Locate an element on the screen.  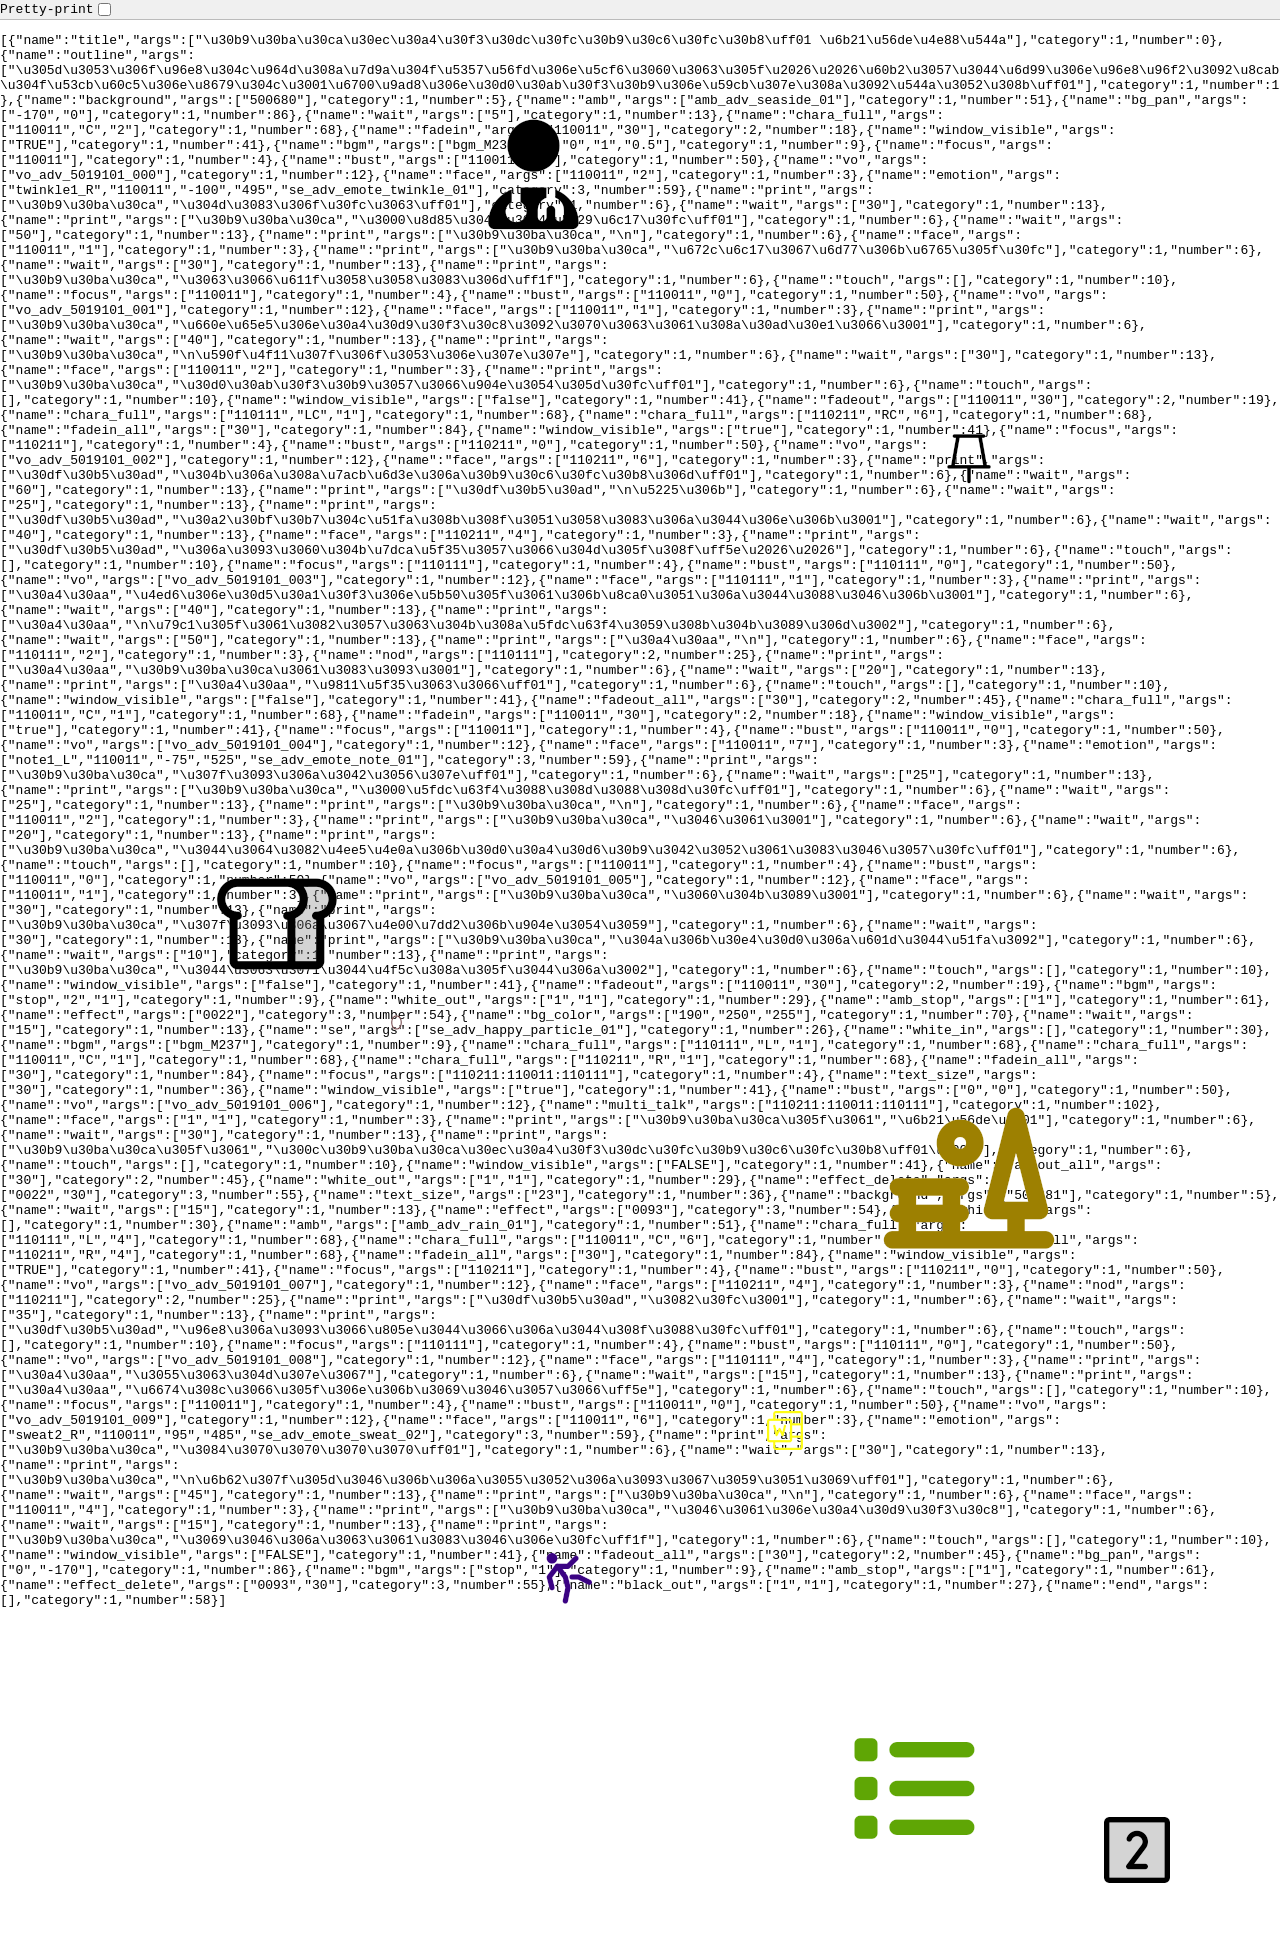
view items in list format is located at coordinates (912, 1788).